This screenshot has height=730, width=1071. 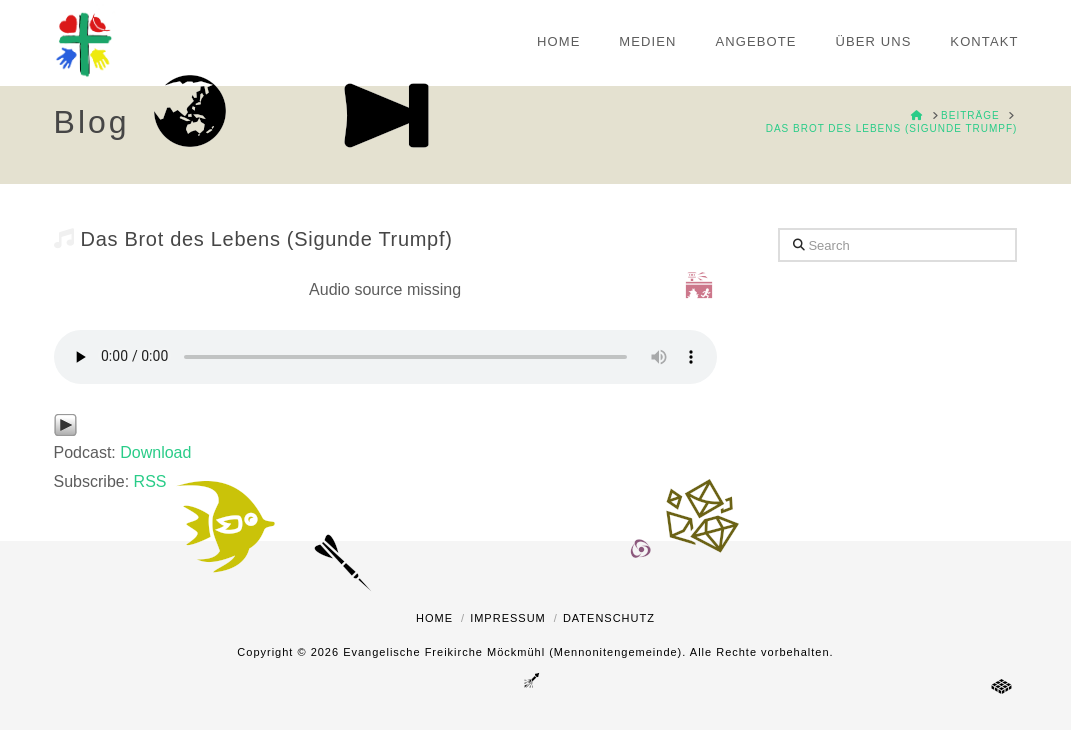 I want to click on play darts or dart-themed game, so click(x=343, y=563).